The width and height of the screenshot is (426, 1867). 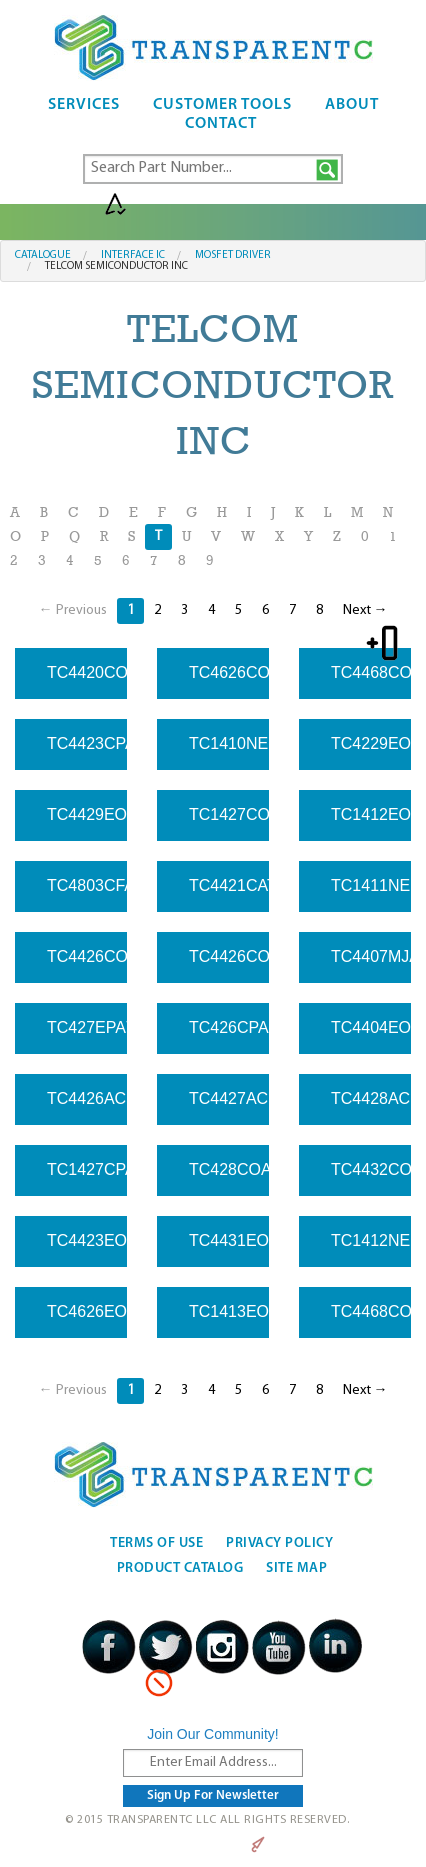 What do you see at coordinates (115, 204) in the screenshot?
I see `location or destination confirmed` at bounding box center [115, 204].